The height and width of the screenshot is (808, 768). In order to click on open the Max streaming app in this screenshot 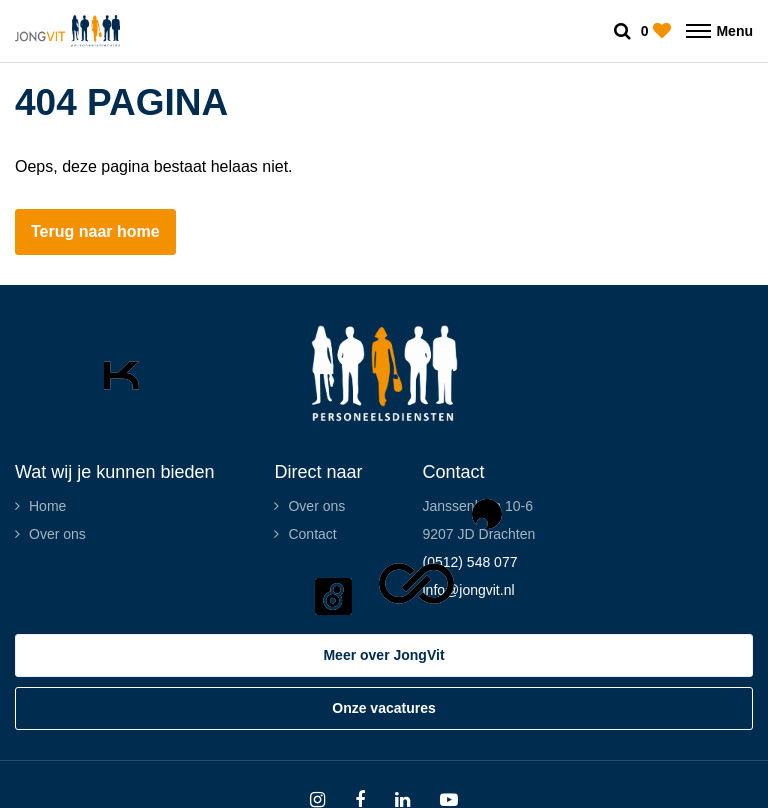, I will do `click(333, 596)`.